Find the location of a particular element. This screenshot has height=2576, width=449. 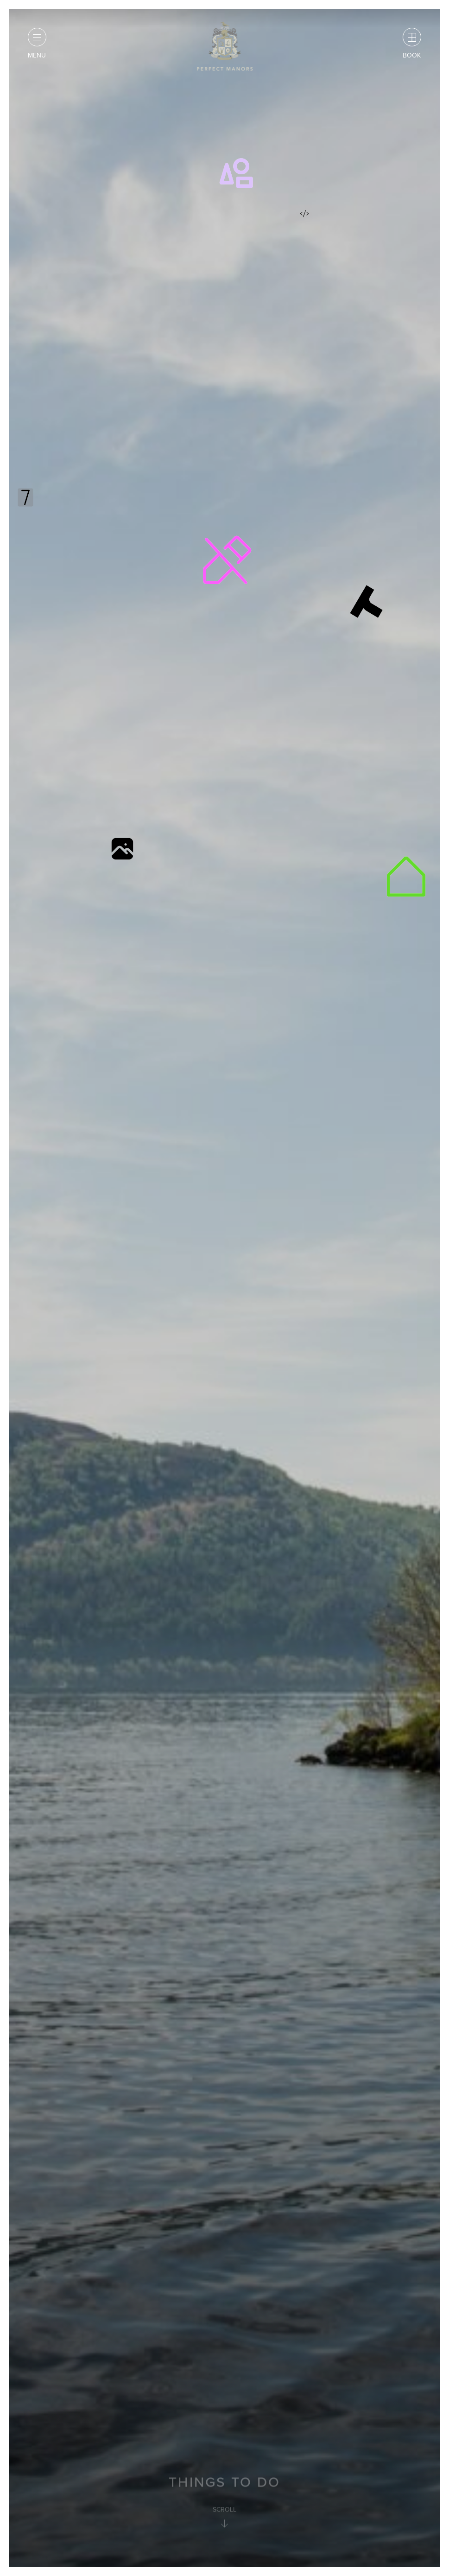

indicates item number seven in a list or sequence is located at coordinates (25, 497).